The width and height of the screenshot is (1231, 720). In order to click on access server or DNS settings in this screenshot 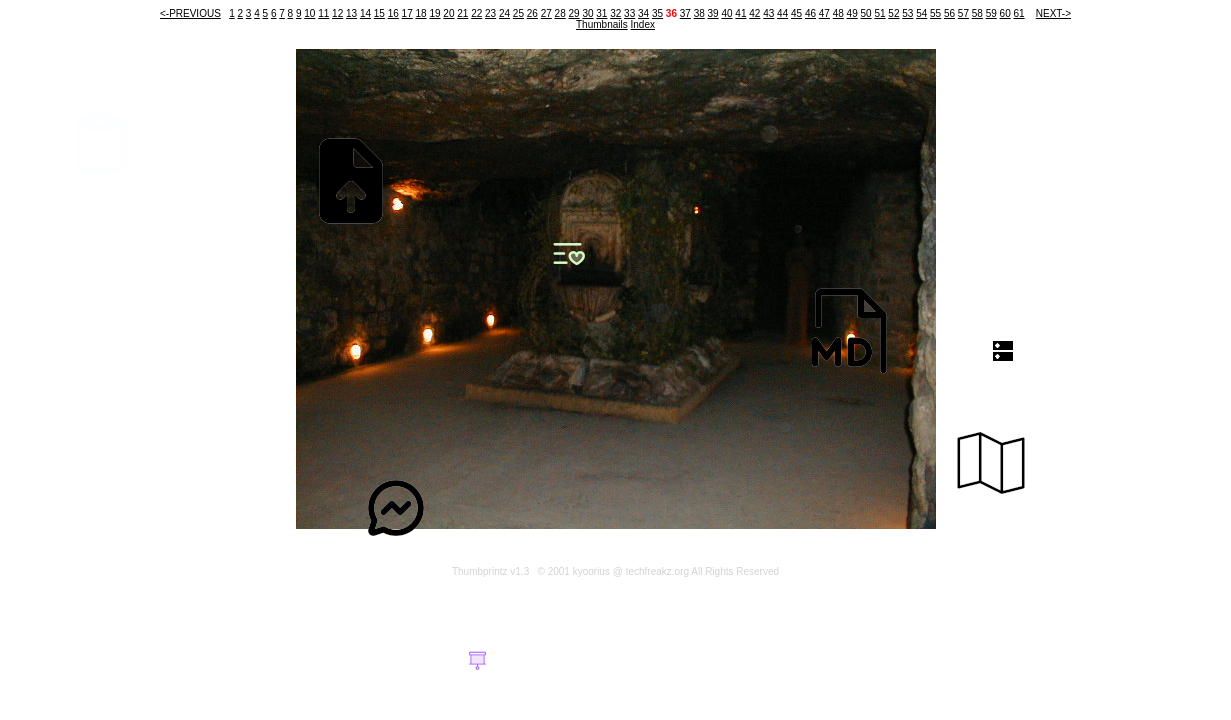, I will do `click(1003, 351)`.